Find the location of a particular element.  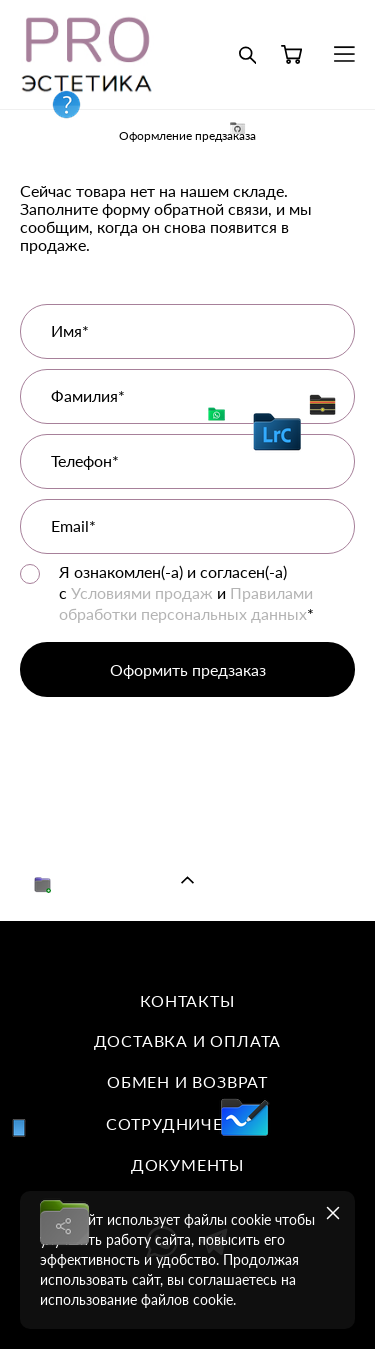

folder for pokémon luxury ball collection or related game files is located at coordinates (322, 405).